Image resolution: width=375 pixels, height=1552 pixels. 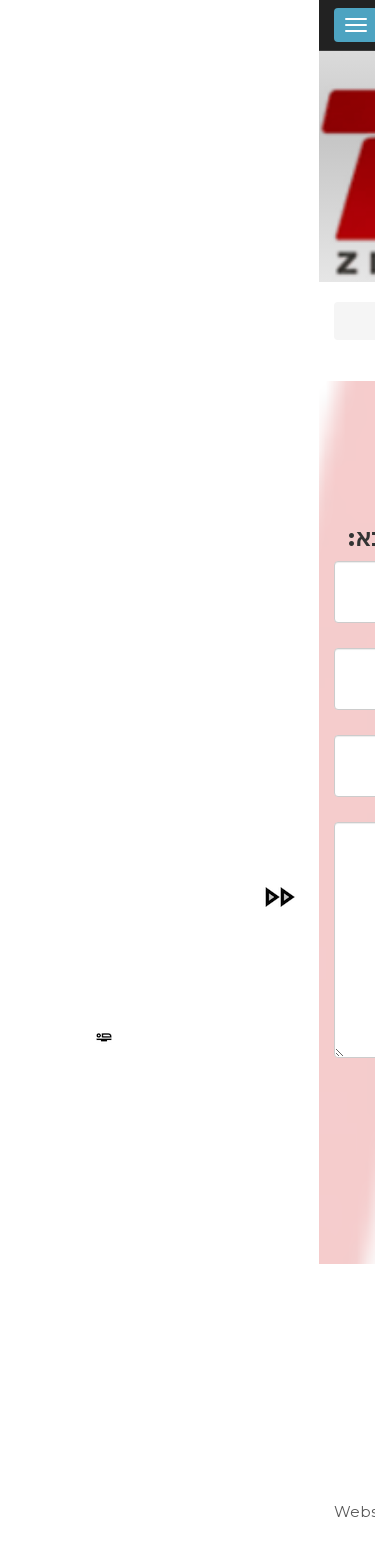 What do you see at coordinates (104, 1037) in the screenshot?
I see `select flat bed seat option for flight` at bounding box center [104, 1037].